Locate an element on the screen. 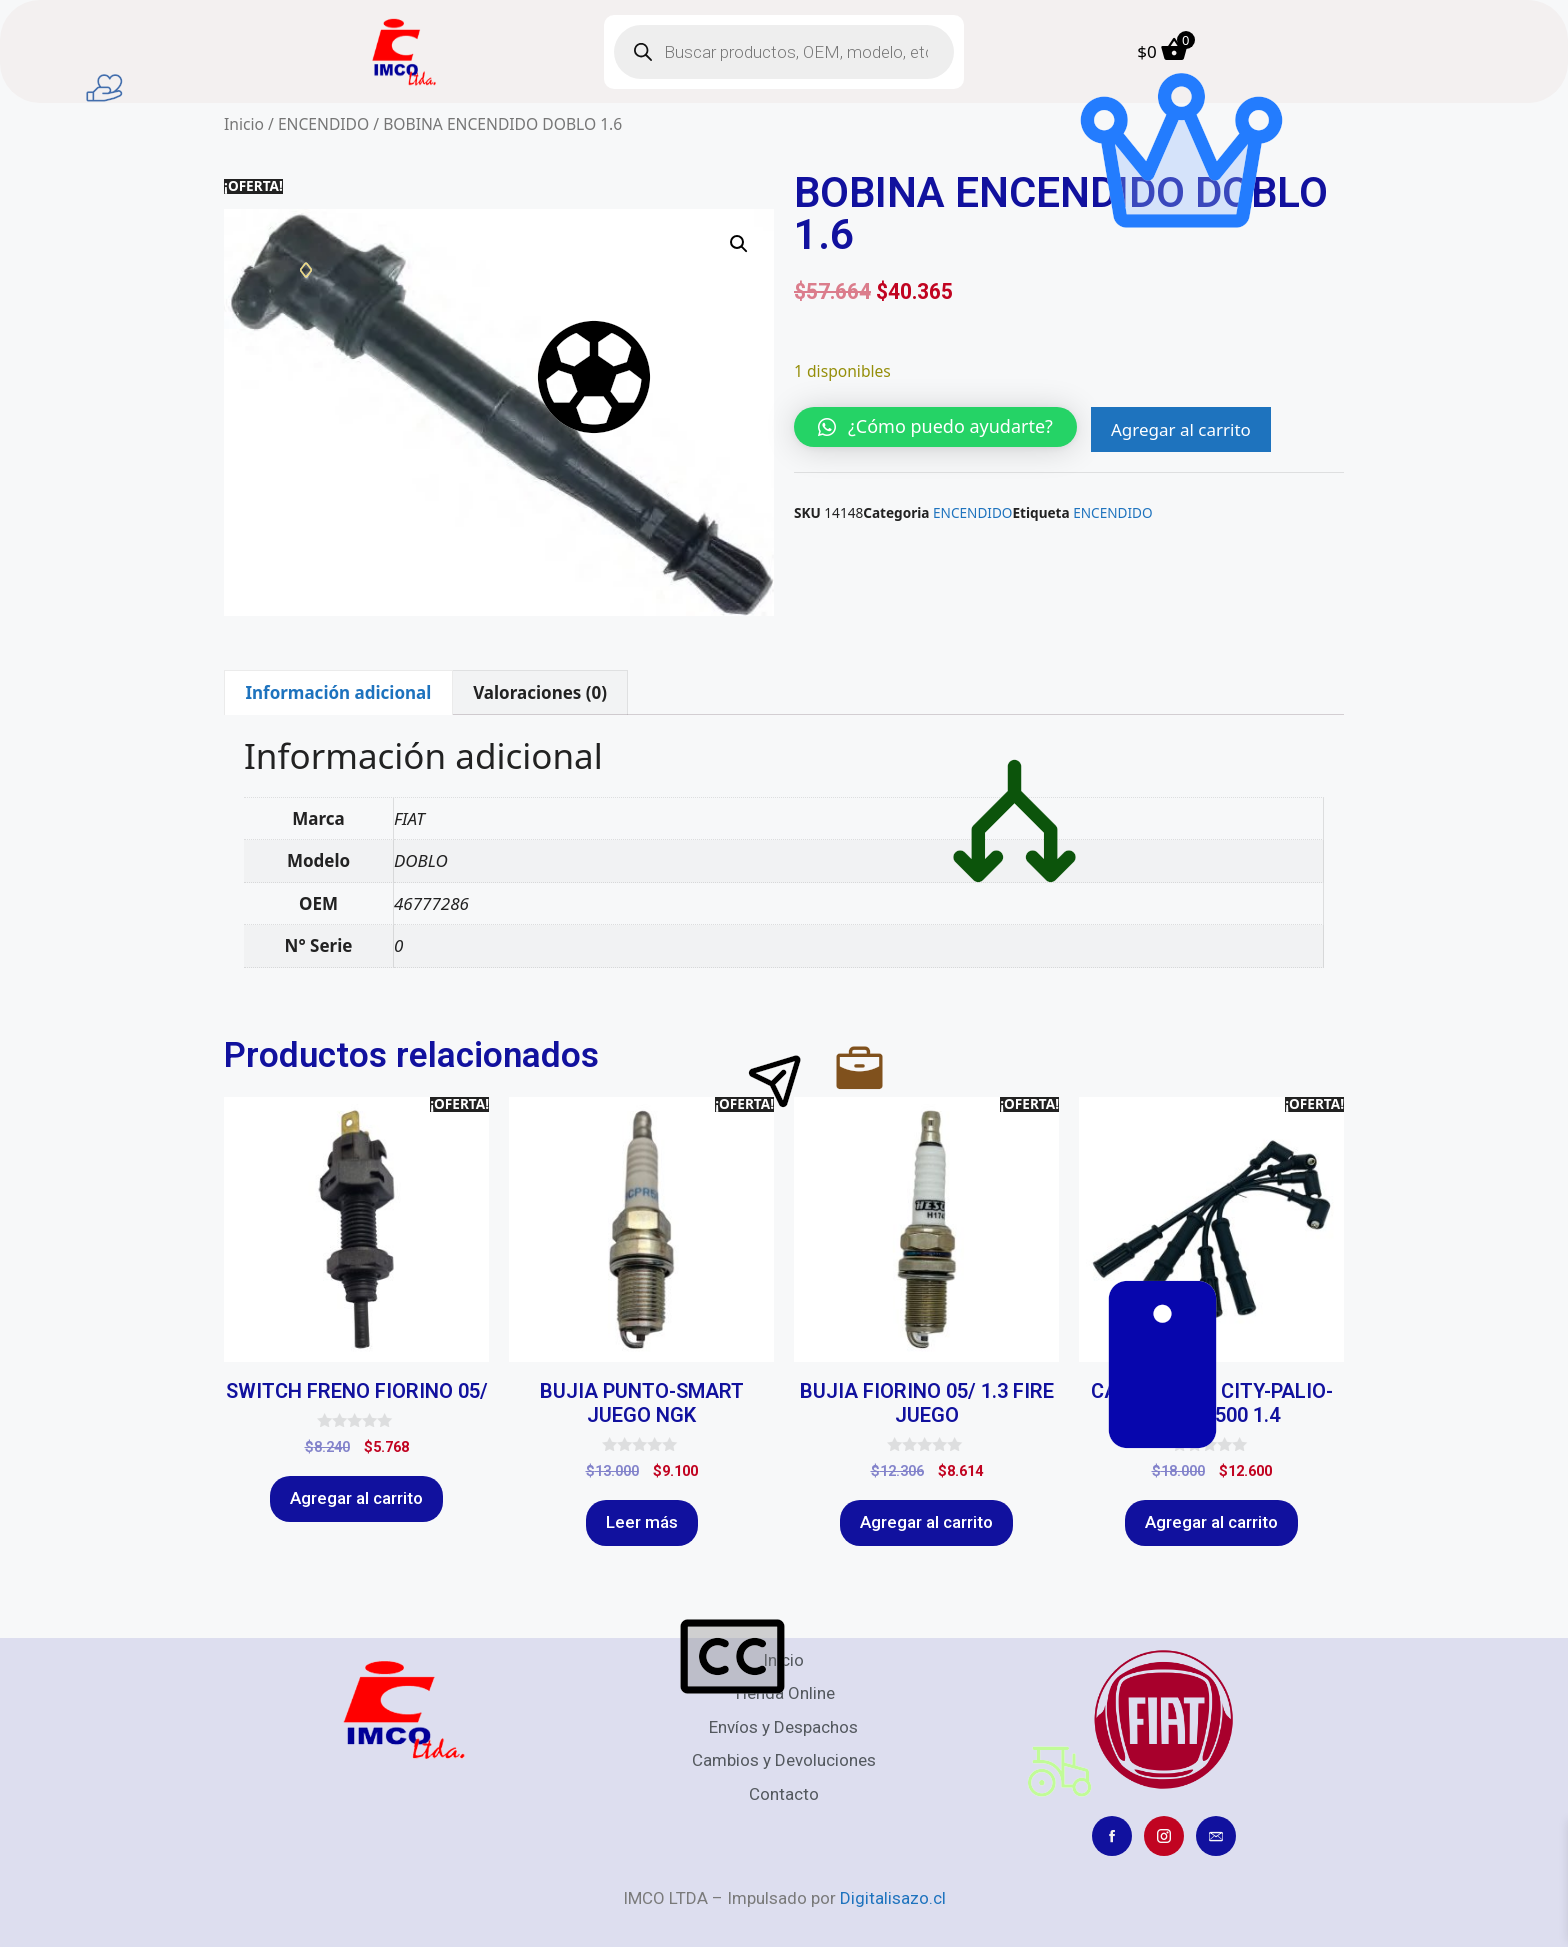 The height and width of the screenshot is (1947, 1568). split content into multiple paths is located at coordinates (1014, 825).